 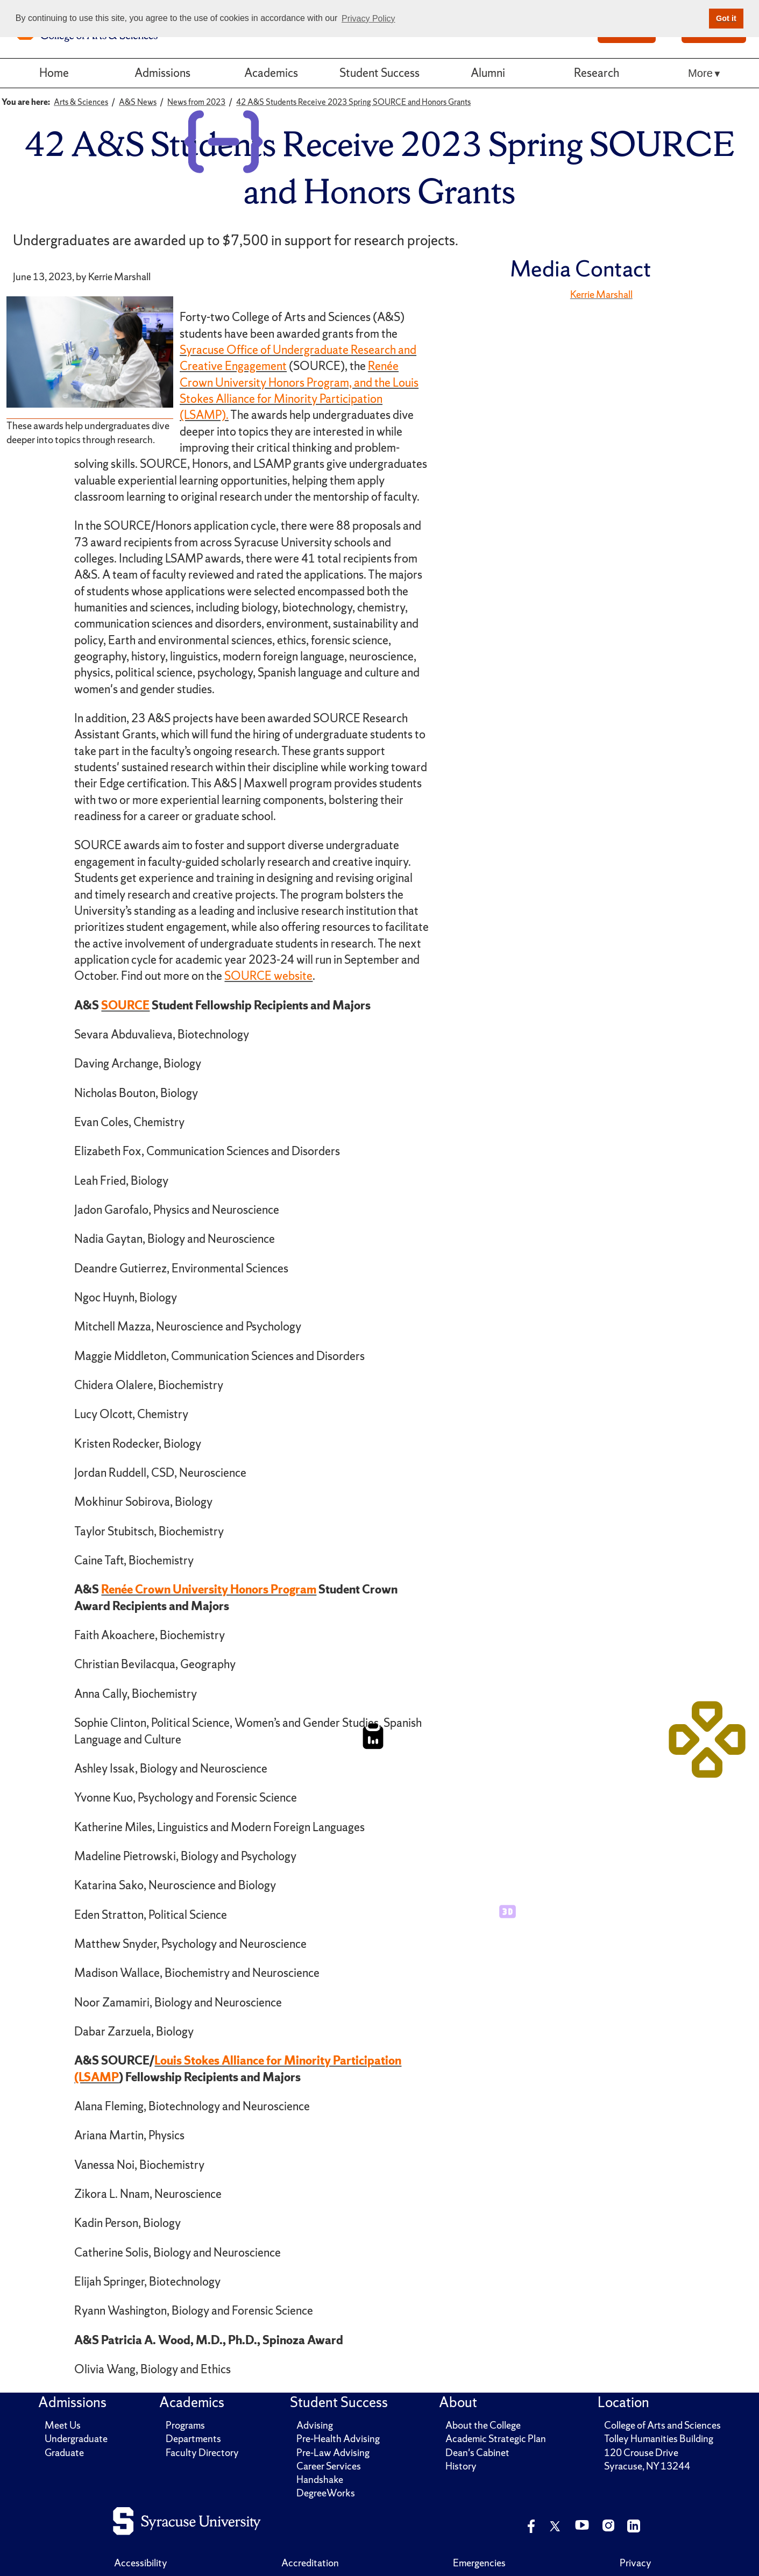 What do you see at coordinates (373, 1736) in the screenshot?
I see `view clipboard data or statistics` at bounding box center [373, 1736].